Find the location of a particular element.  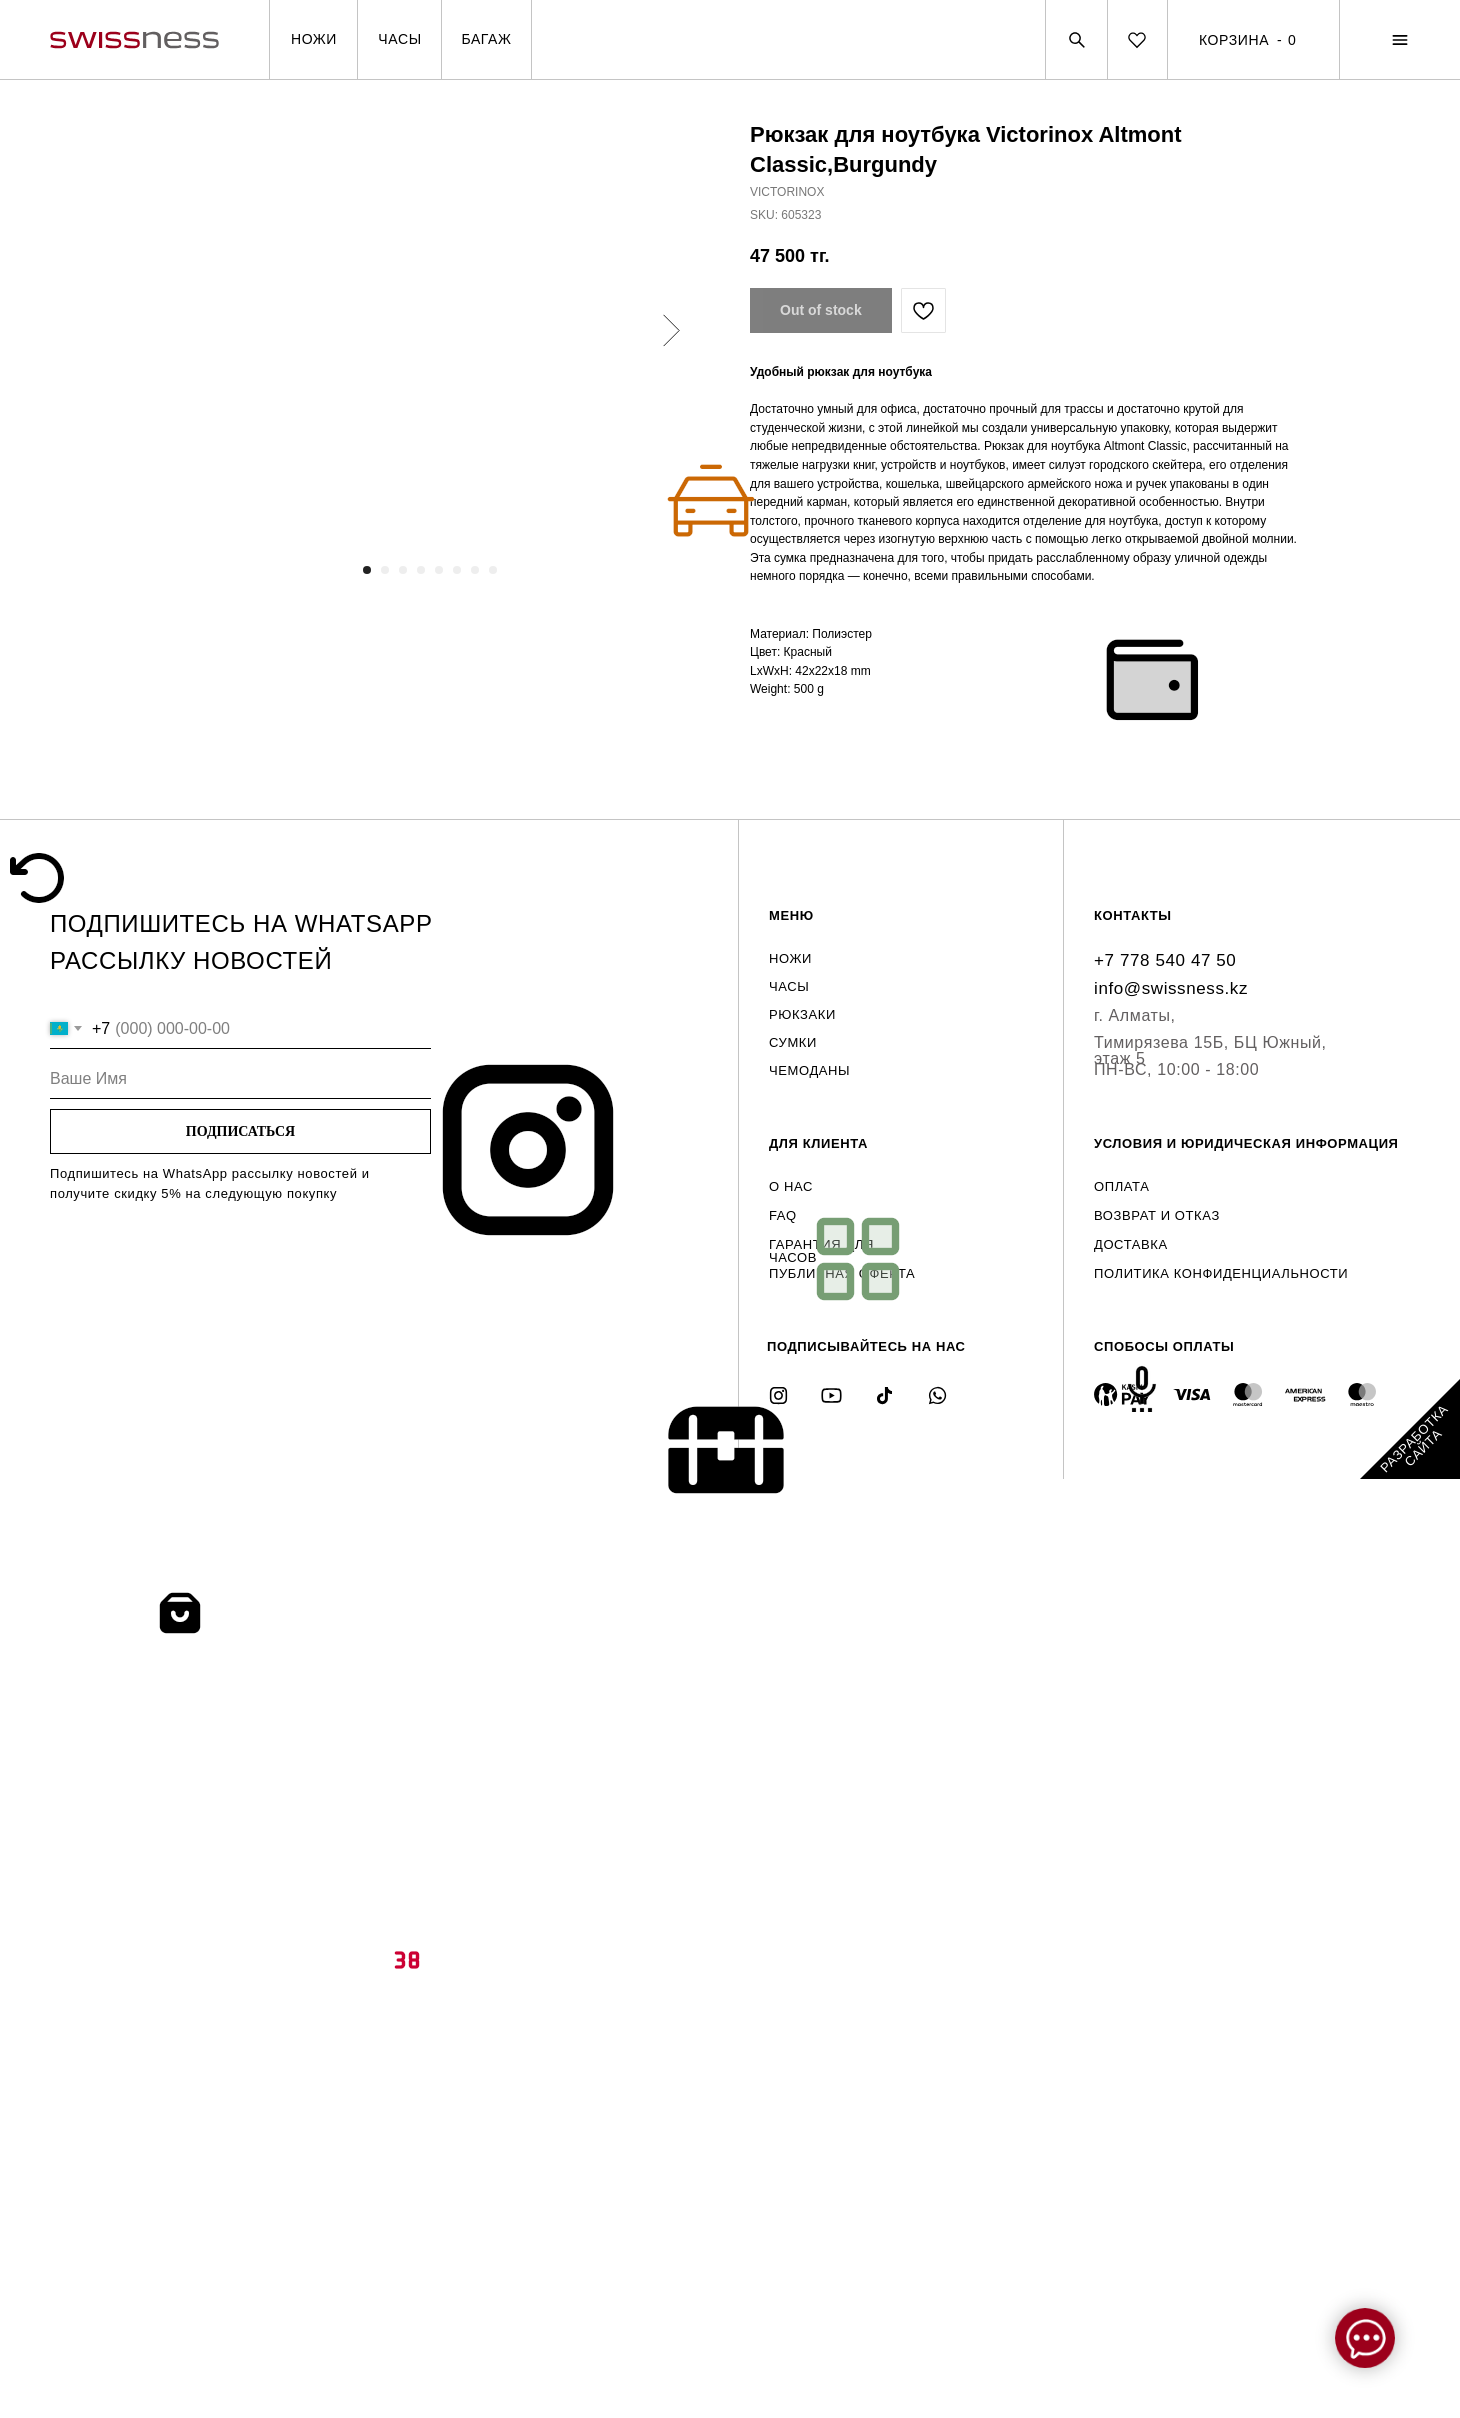

open Instagram app is located at coordinates (528, 1150).